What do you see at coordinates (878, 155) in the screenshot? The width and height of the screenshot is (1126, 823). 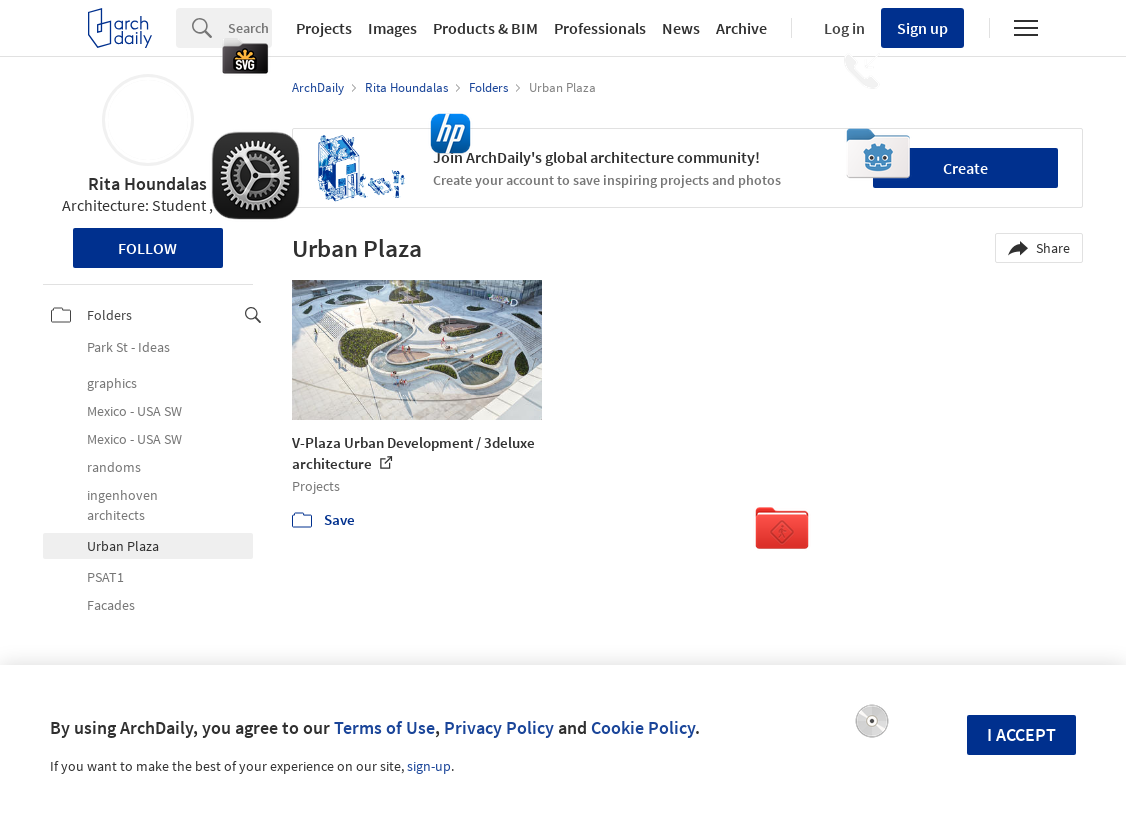 I see `folder containing godot engine project files` at bounding box center [878, 155].